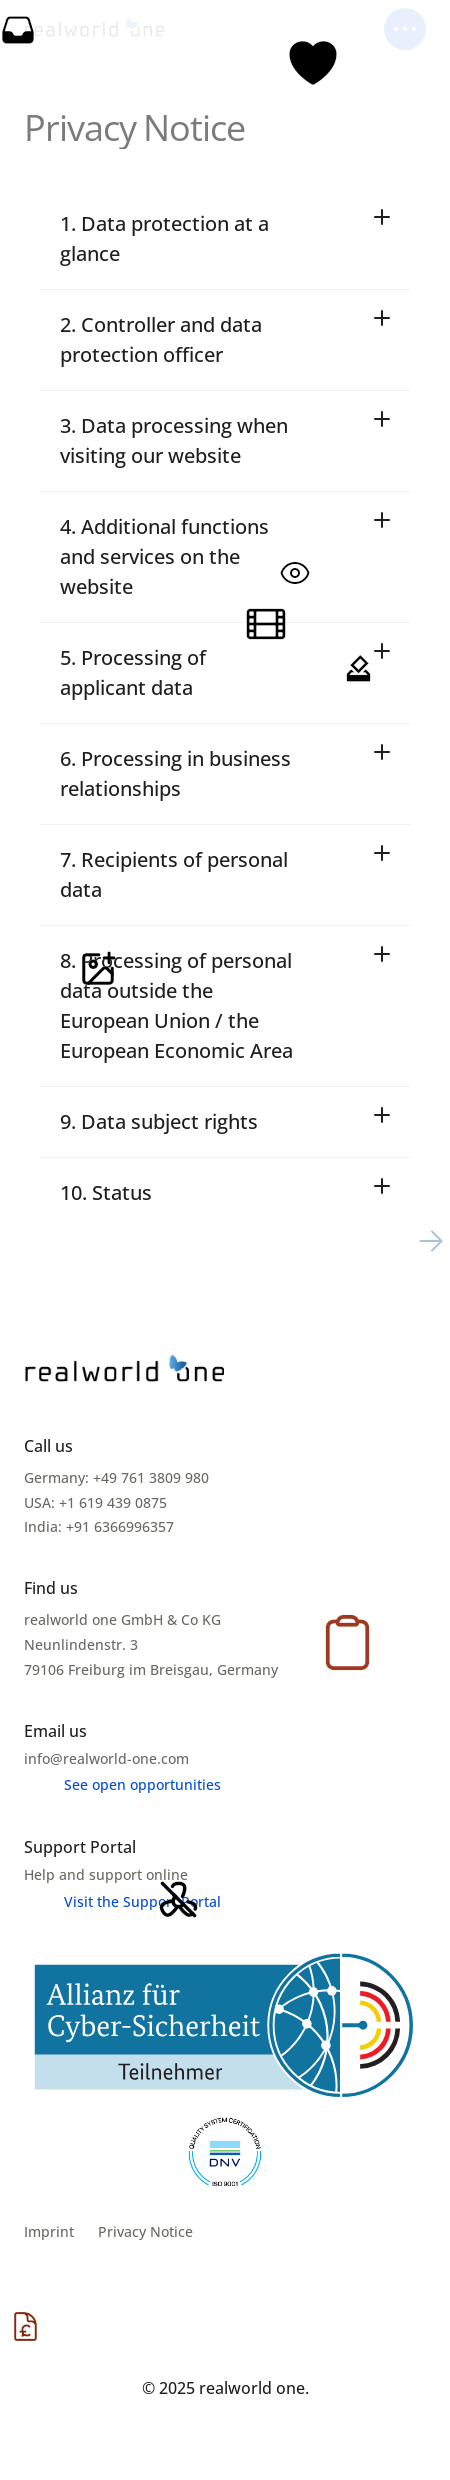 The width and height of the screenshot is (450, 2480). Describe the element at coordinates (98, 969) in the screenshot. I see `add a new image or photo` at that location.